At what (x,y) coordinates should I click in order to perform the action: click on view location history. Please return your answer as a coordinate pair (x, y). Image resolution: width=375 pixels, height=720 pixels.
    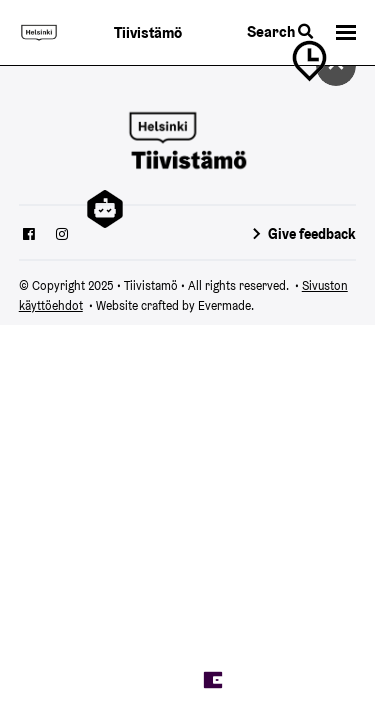
    Looking at the image, I should click on (309, 59).